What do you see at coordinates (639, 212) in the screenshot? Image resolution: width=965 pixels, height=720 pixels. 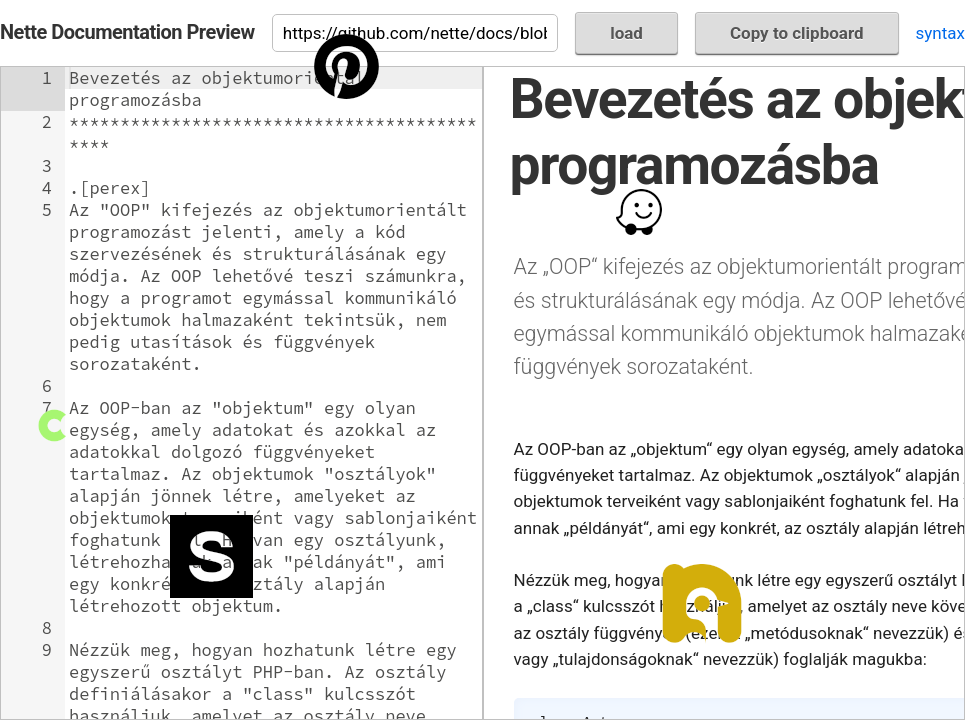 I see `open Waze navigation app` at bounding box center [639, 212].